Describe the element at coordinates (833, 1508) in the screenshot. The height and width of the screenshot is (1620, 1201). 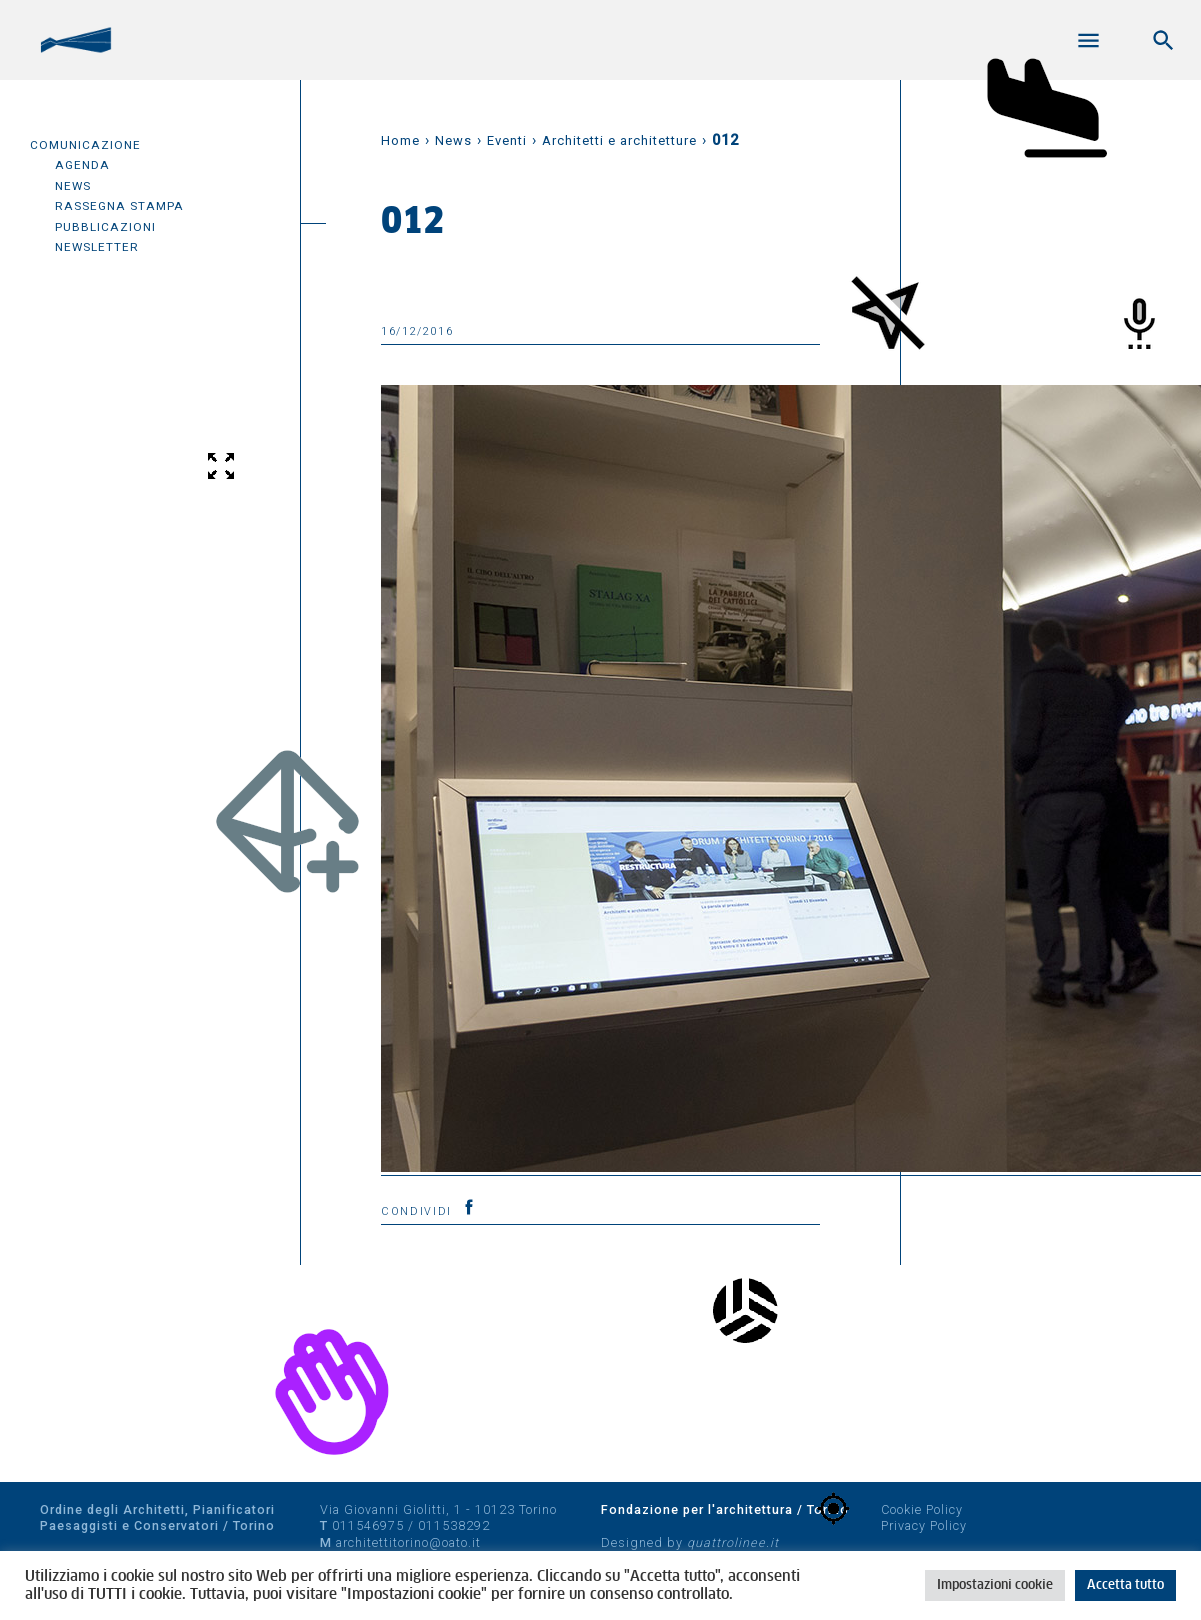
I see `center map on your current location` at that location.